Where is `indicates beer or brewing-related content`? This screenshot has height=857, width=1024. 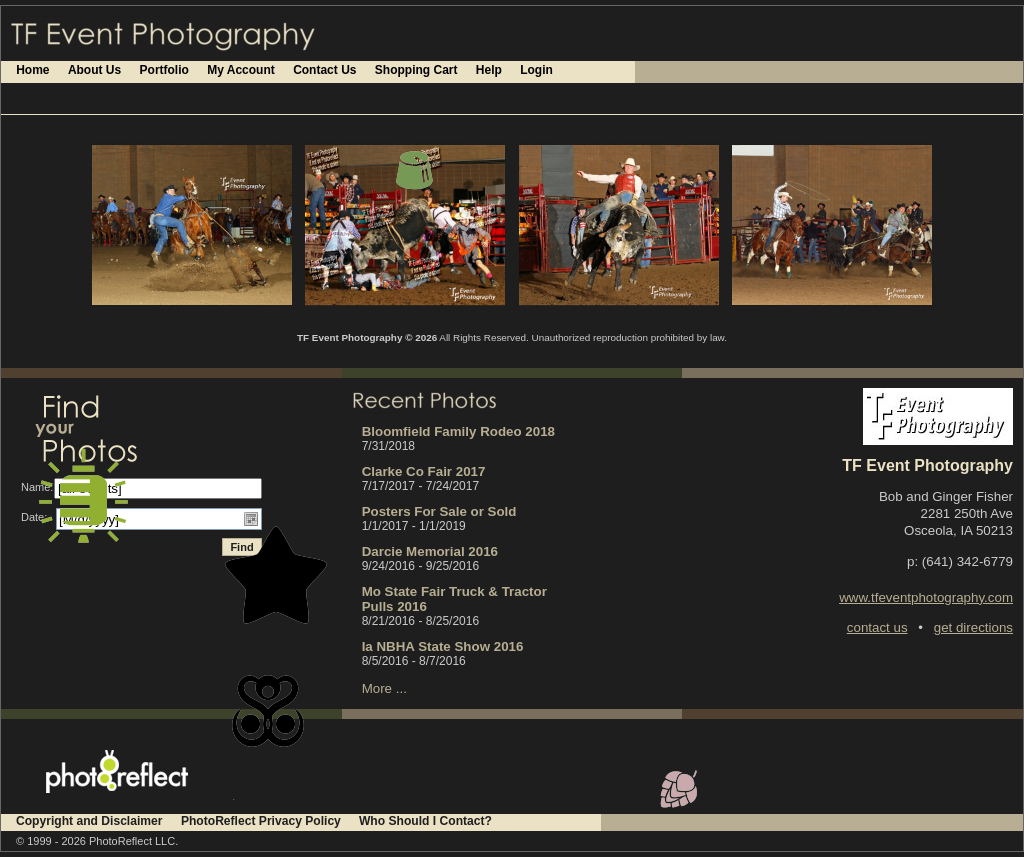
indicates beer or brewing-related content is located at coordinates (679, 789).